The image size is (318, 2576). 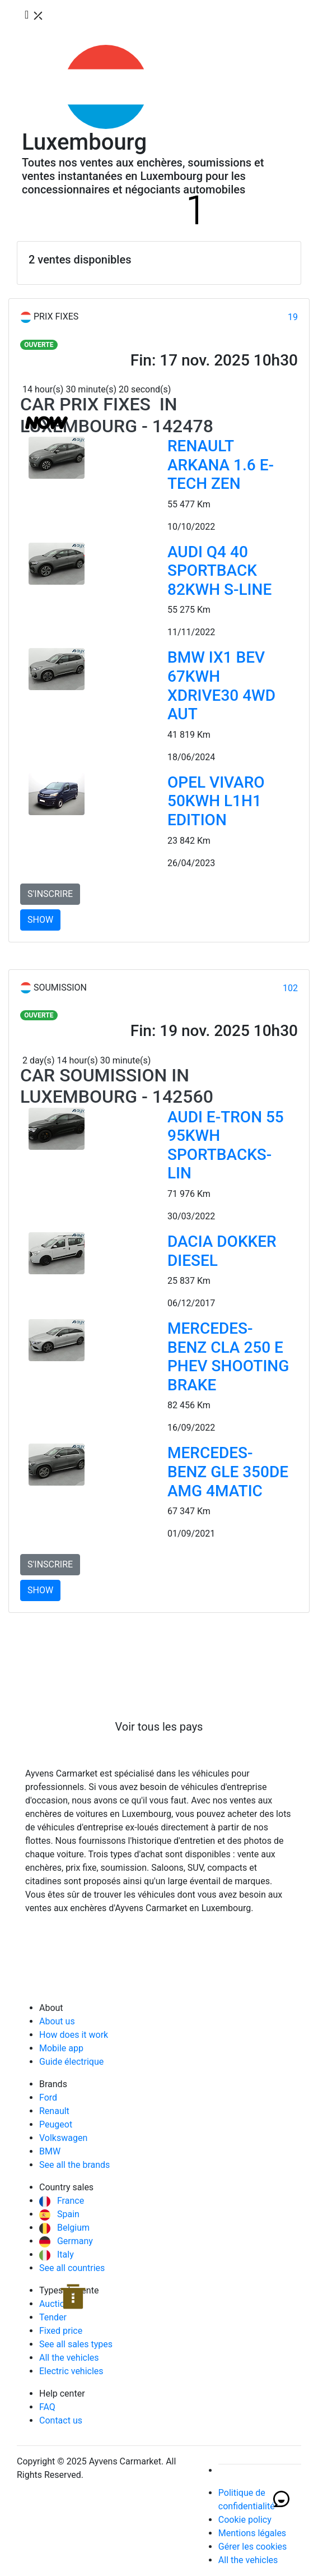 What do you see at coordinates (73, 2296) in the screenshot?
I see `delete selected item` at bounding box center [73, 2296].